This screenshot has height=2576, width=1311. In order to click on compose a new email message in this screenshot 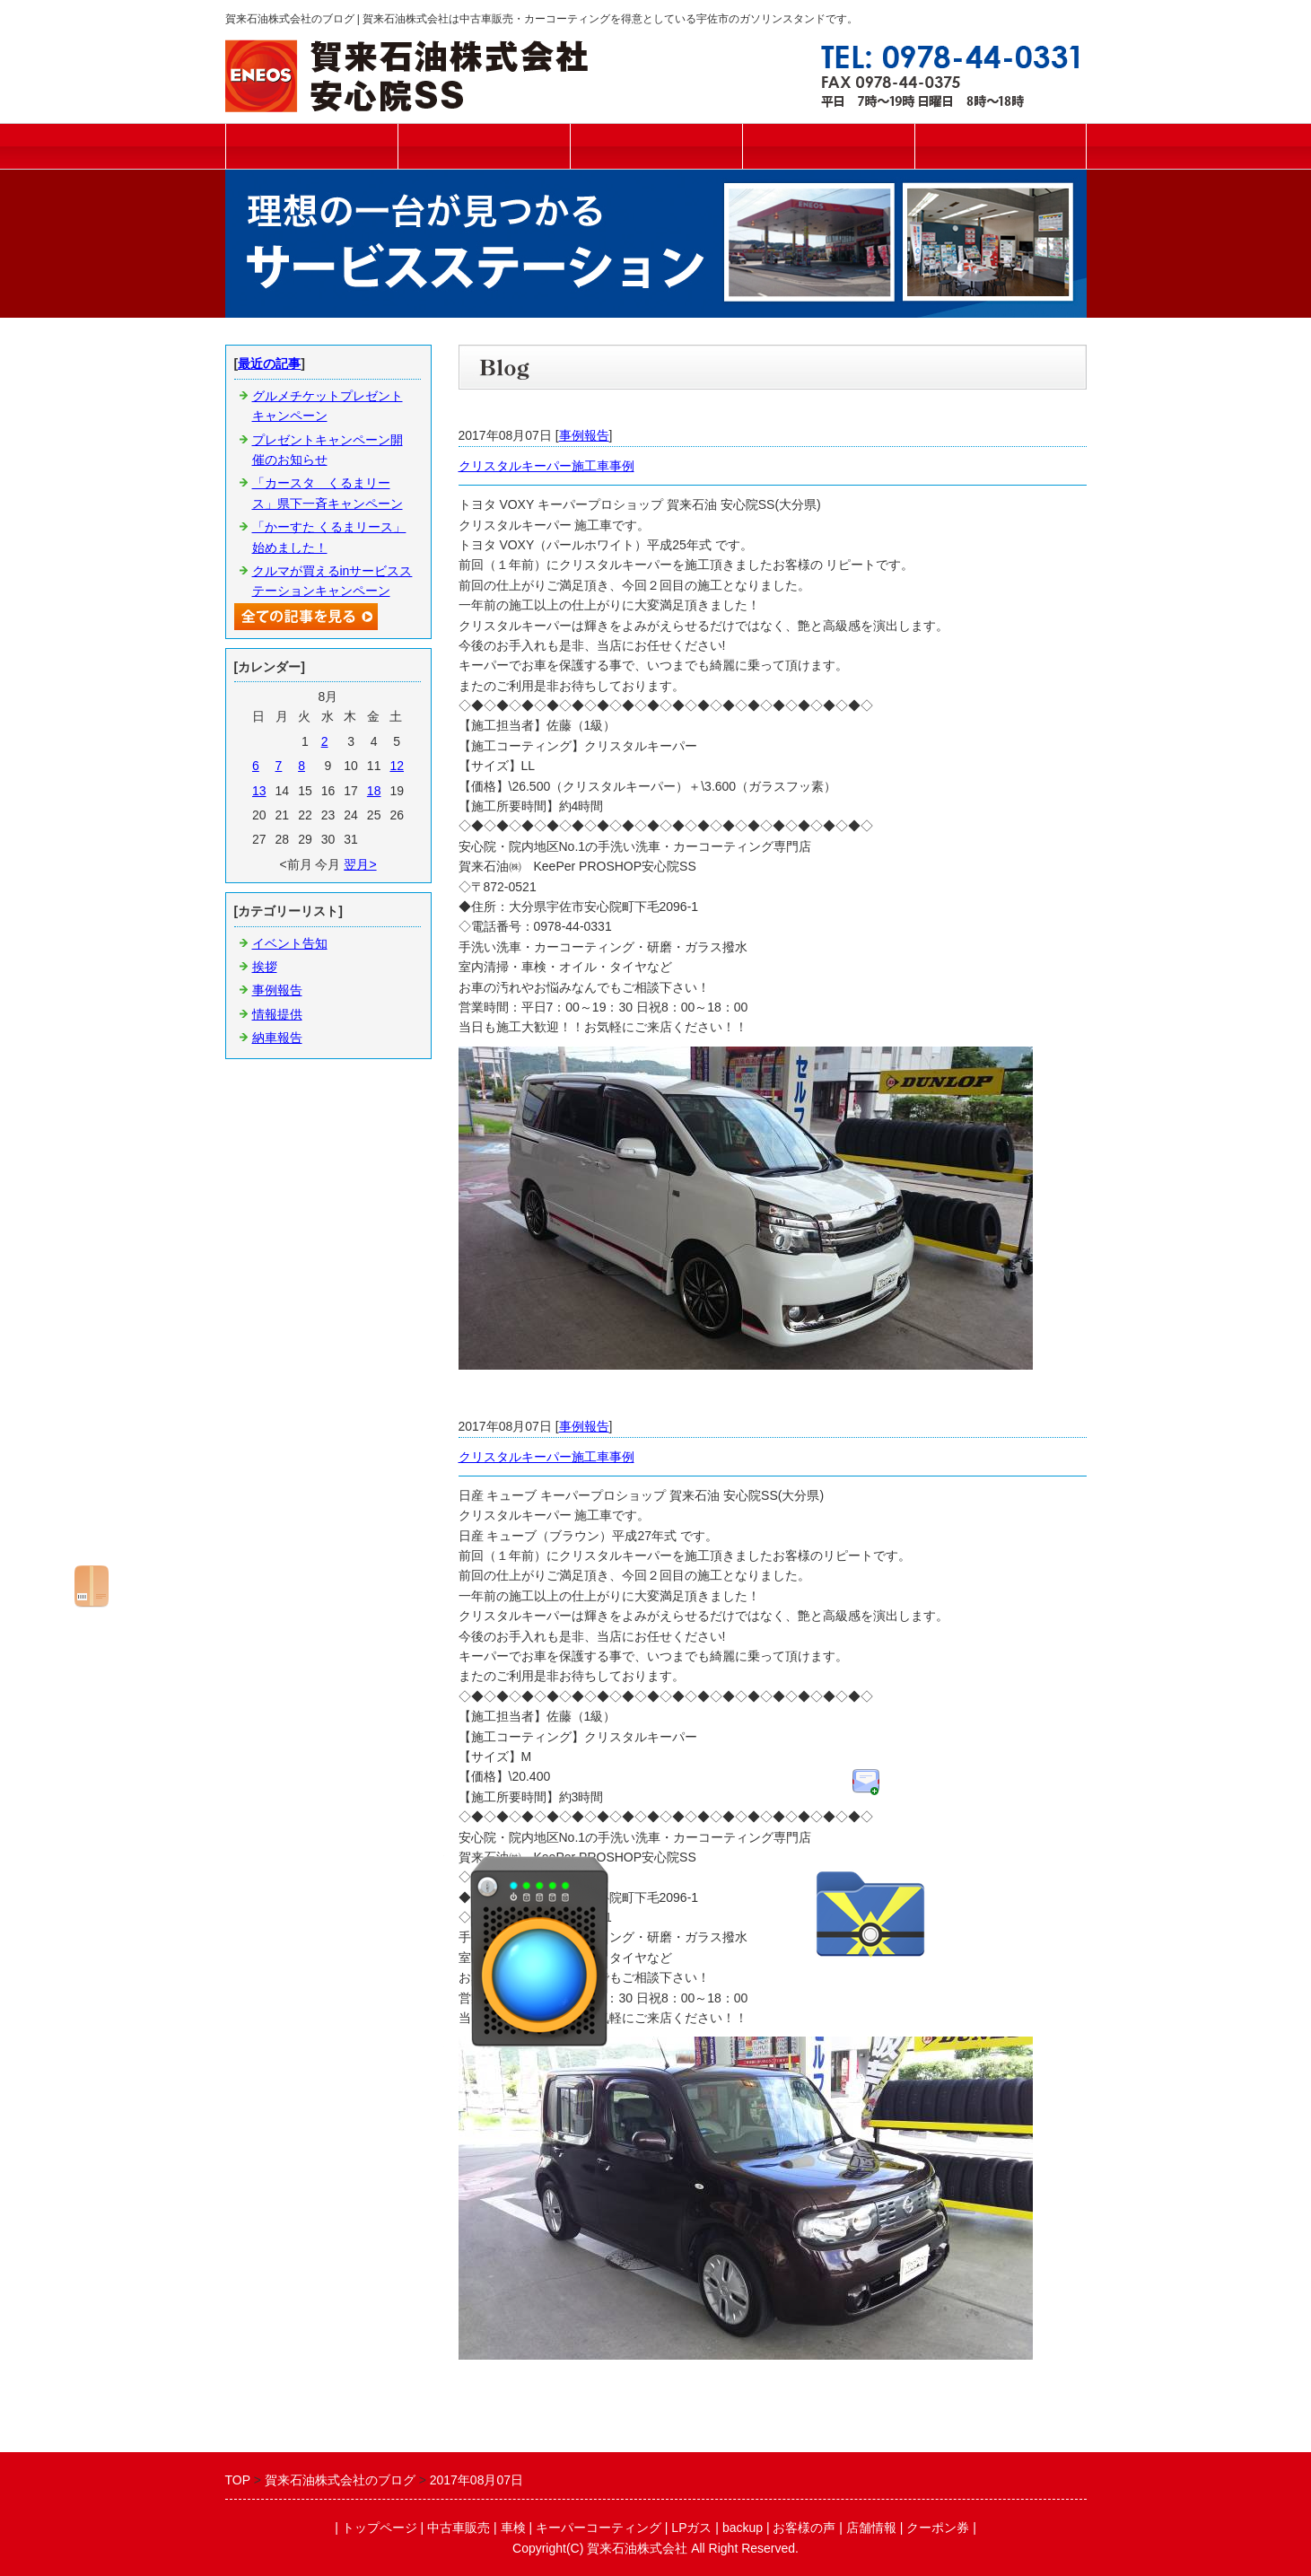, I will do `click(866, 1781)`.